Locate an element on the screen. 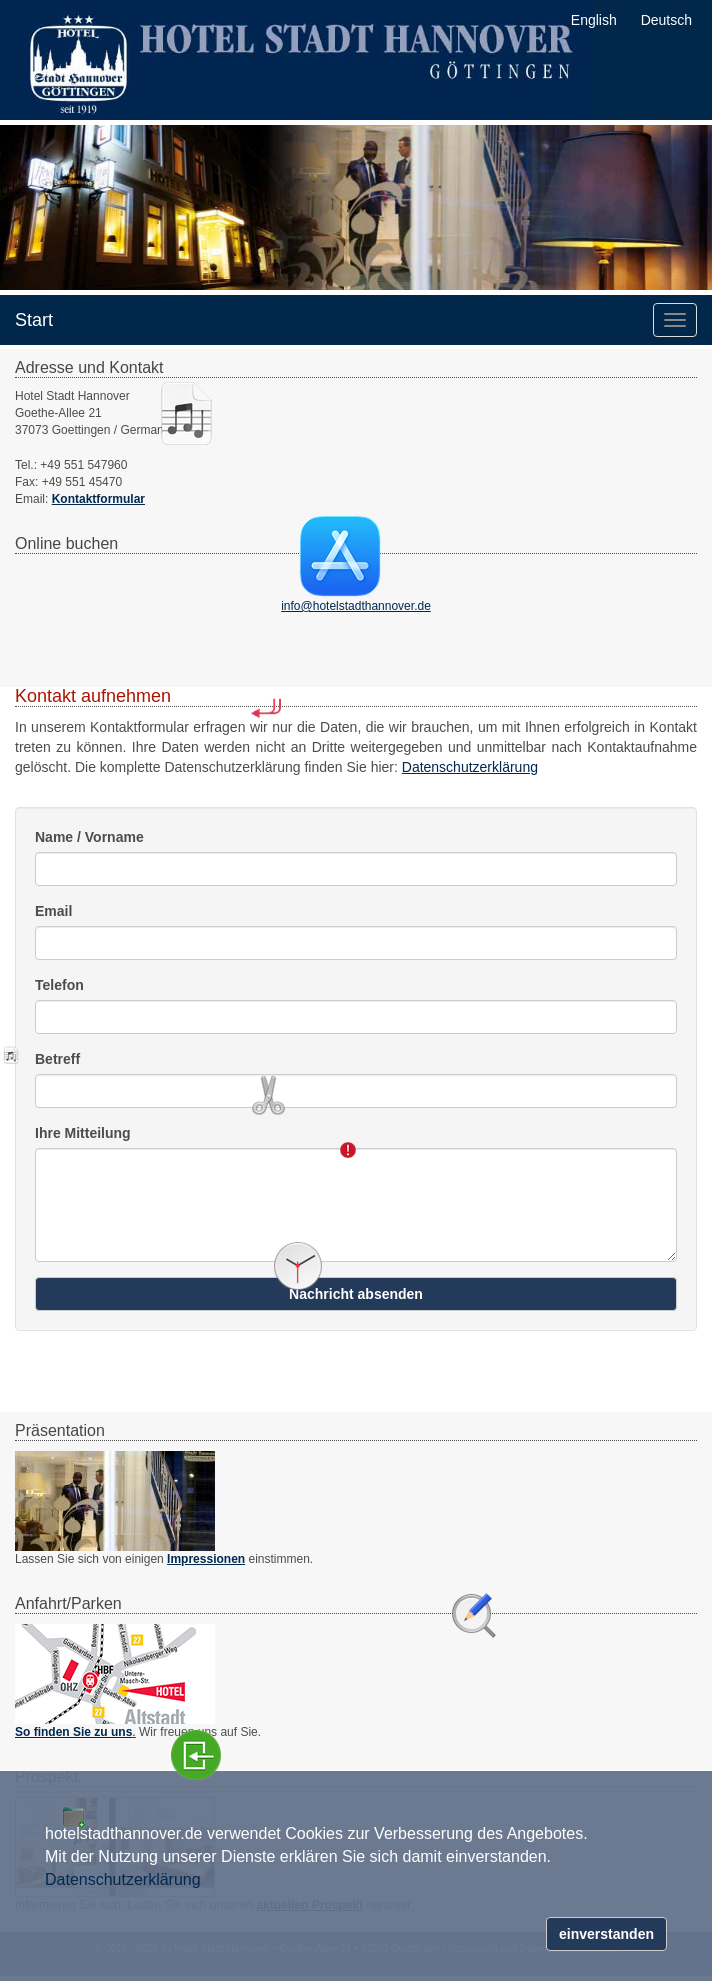 The width and height of the screenshot is (712, 1981). an eMelody ringtone file is located at coordinates (11, 1055).